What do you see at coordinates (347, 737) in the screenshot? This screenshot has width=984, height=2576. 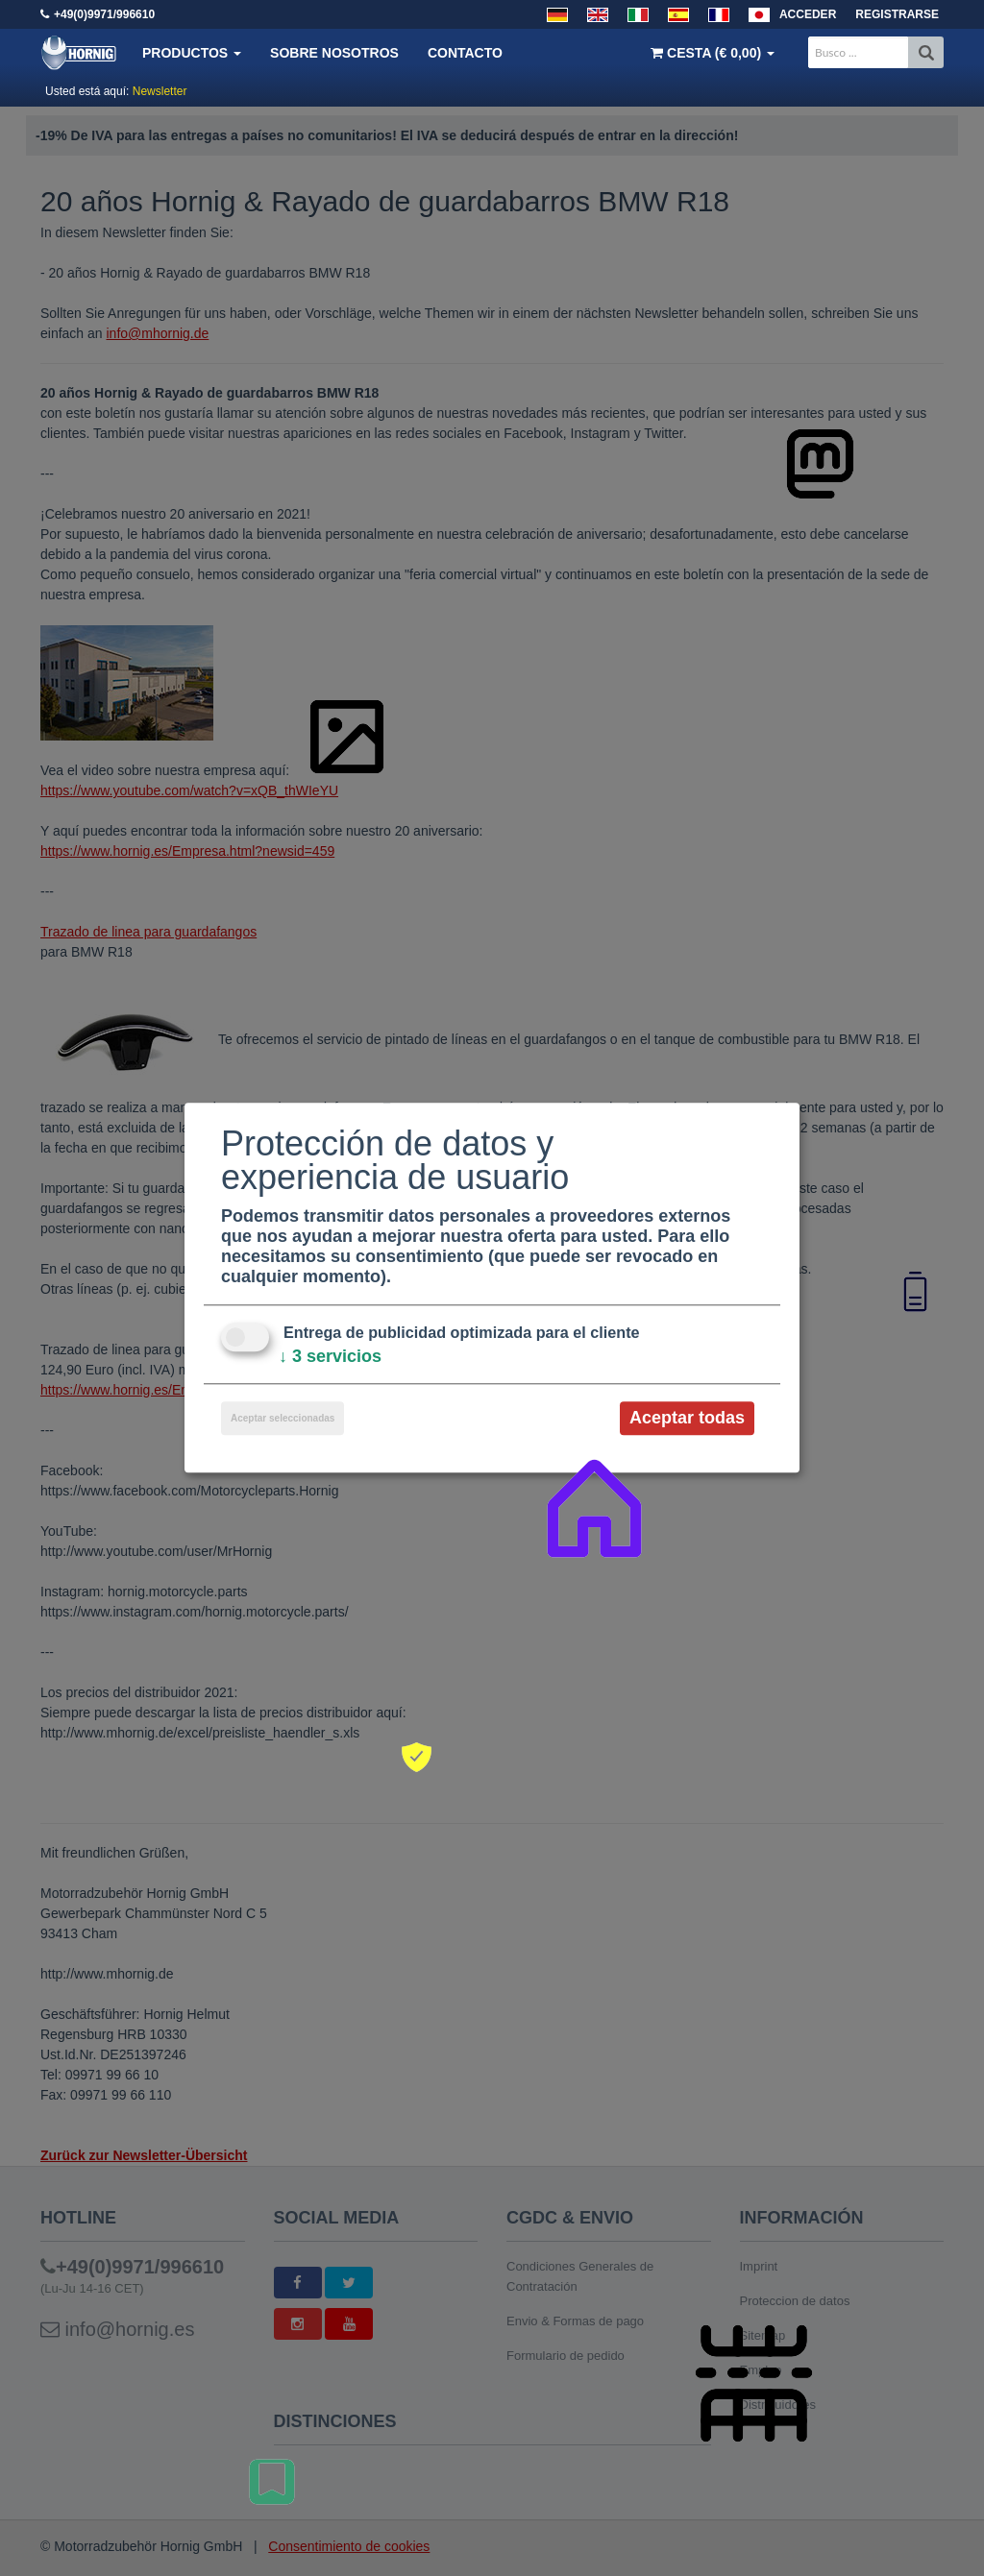 I see `view or browse images` at bounding box center [347, 737].